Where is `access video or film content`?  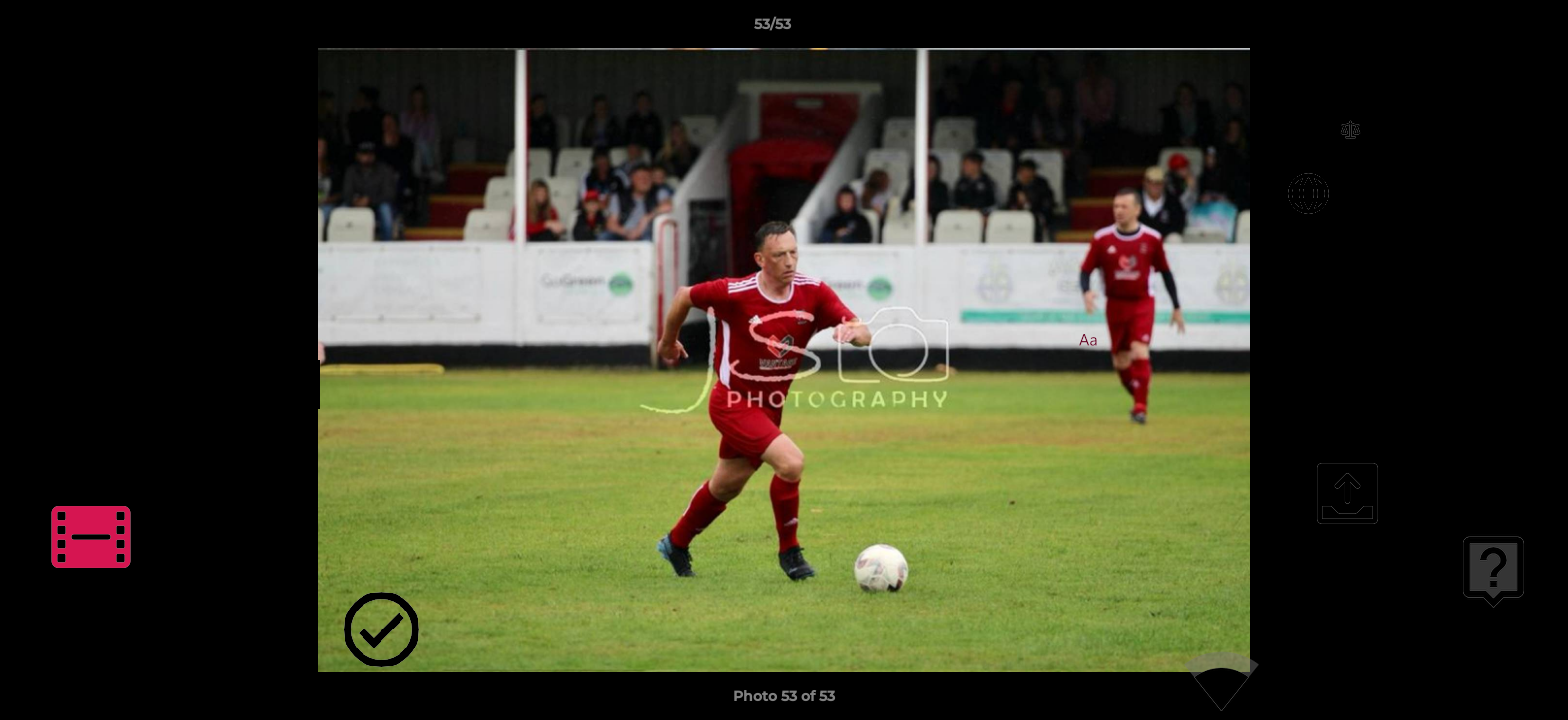 access video or film content is located at coordinates (91, 537).